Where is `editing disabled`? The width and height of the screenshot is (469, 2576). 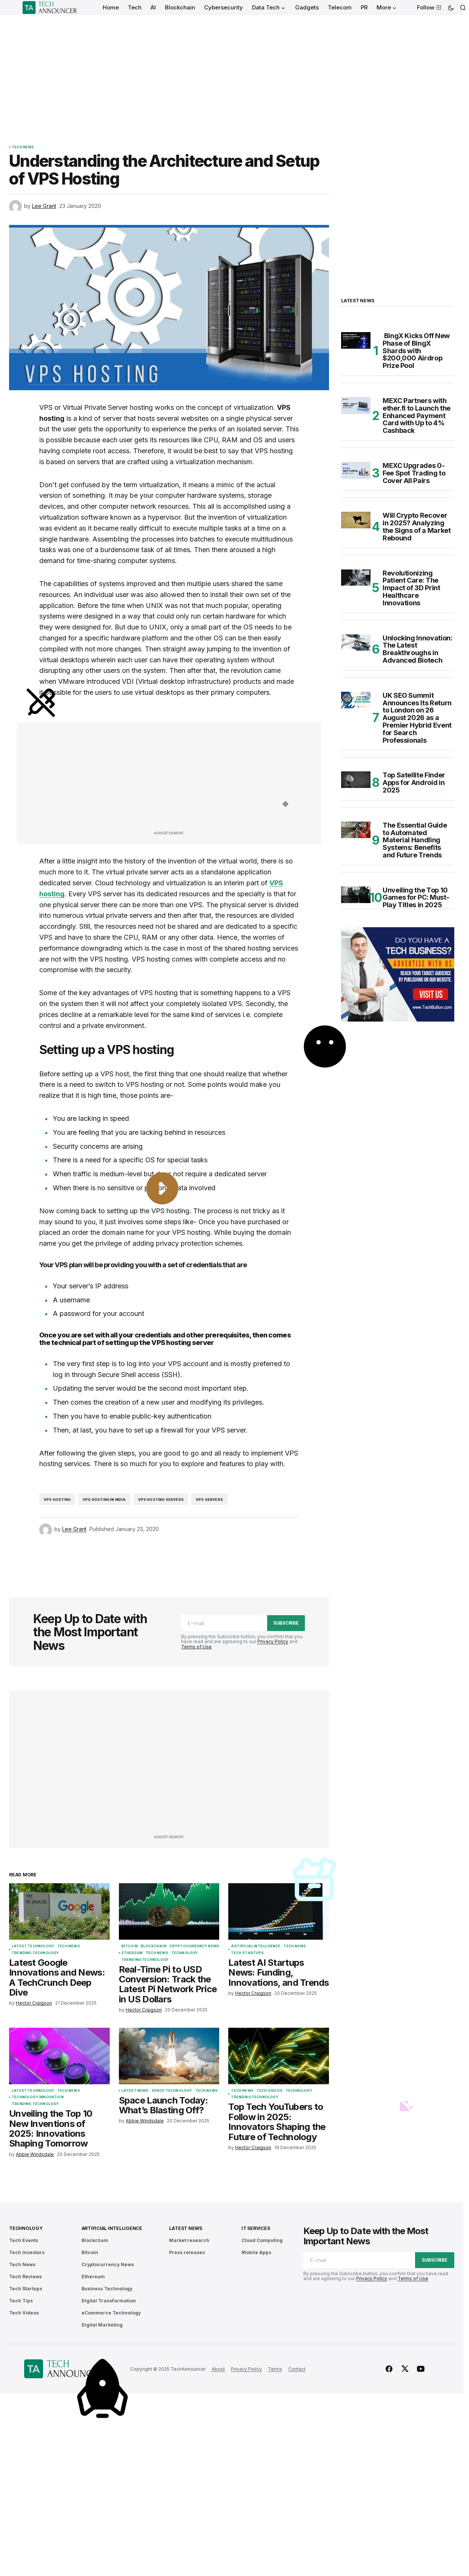 editing disabled is located at coordinates (41, 703).